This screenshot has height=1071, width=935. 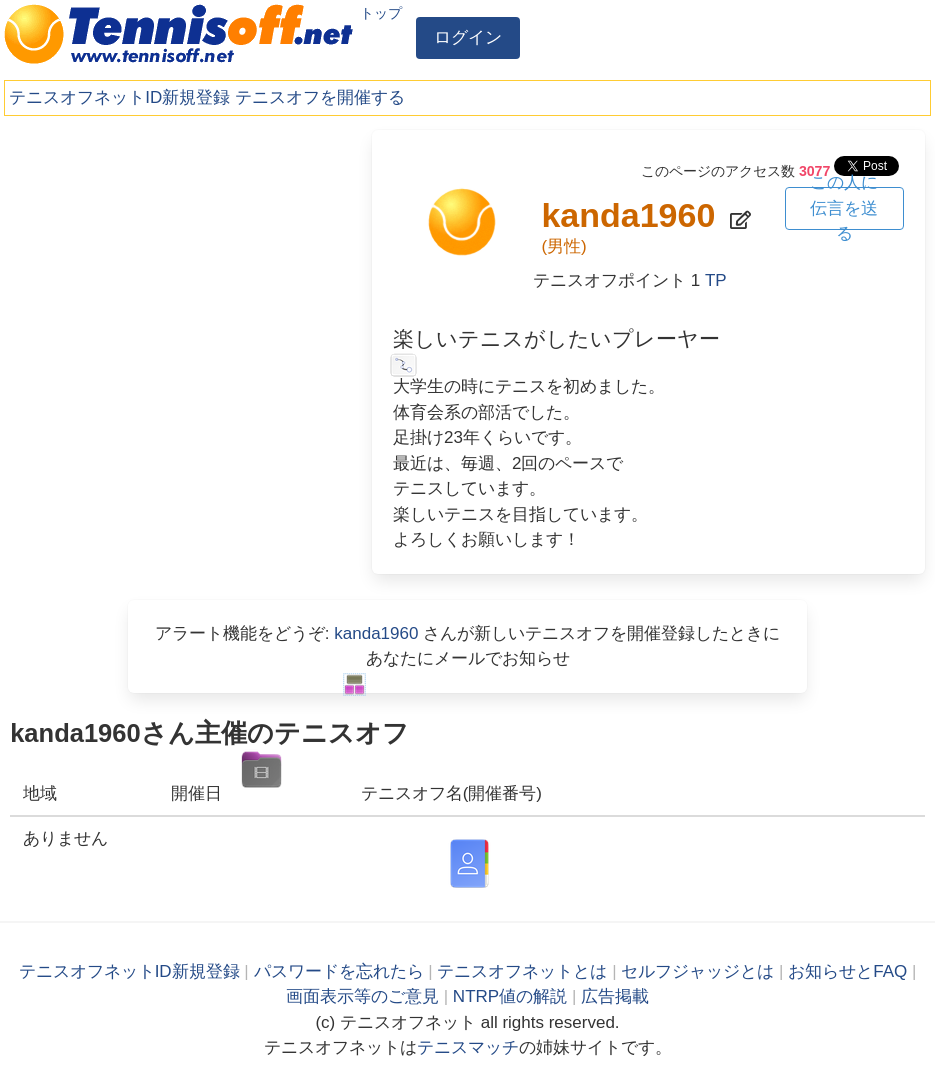 What do you see at coordinates (469, 863) in the screenshot?
I see `open the contacts app` at bounding box center [469, 863].